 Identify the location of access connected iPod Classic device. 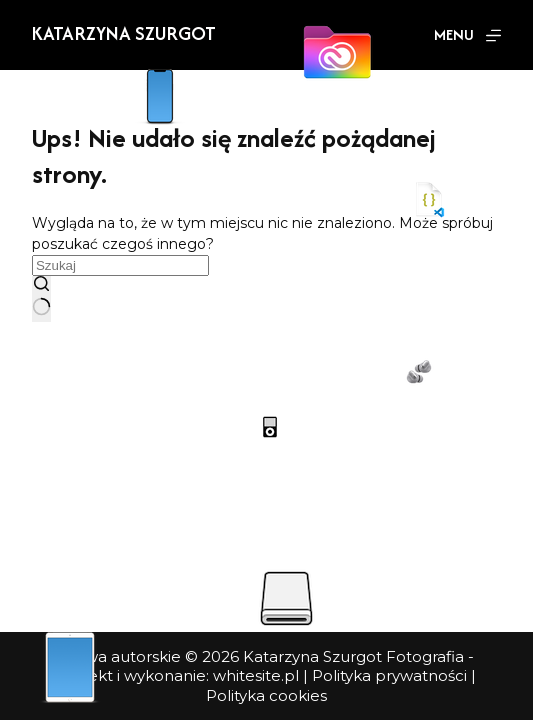
(270, 427).